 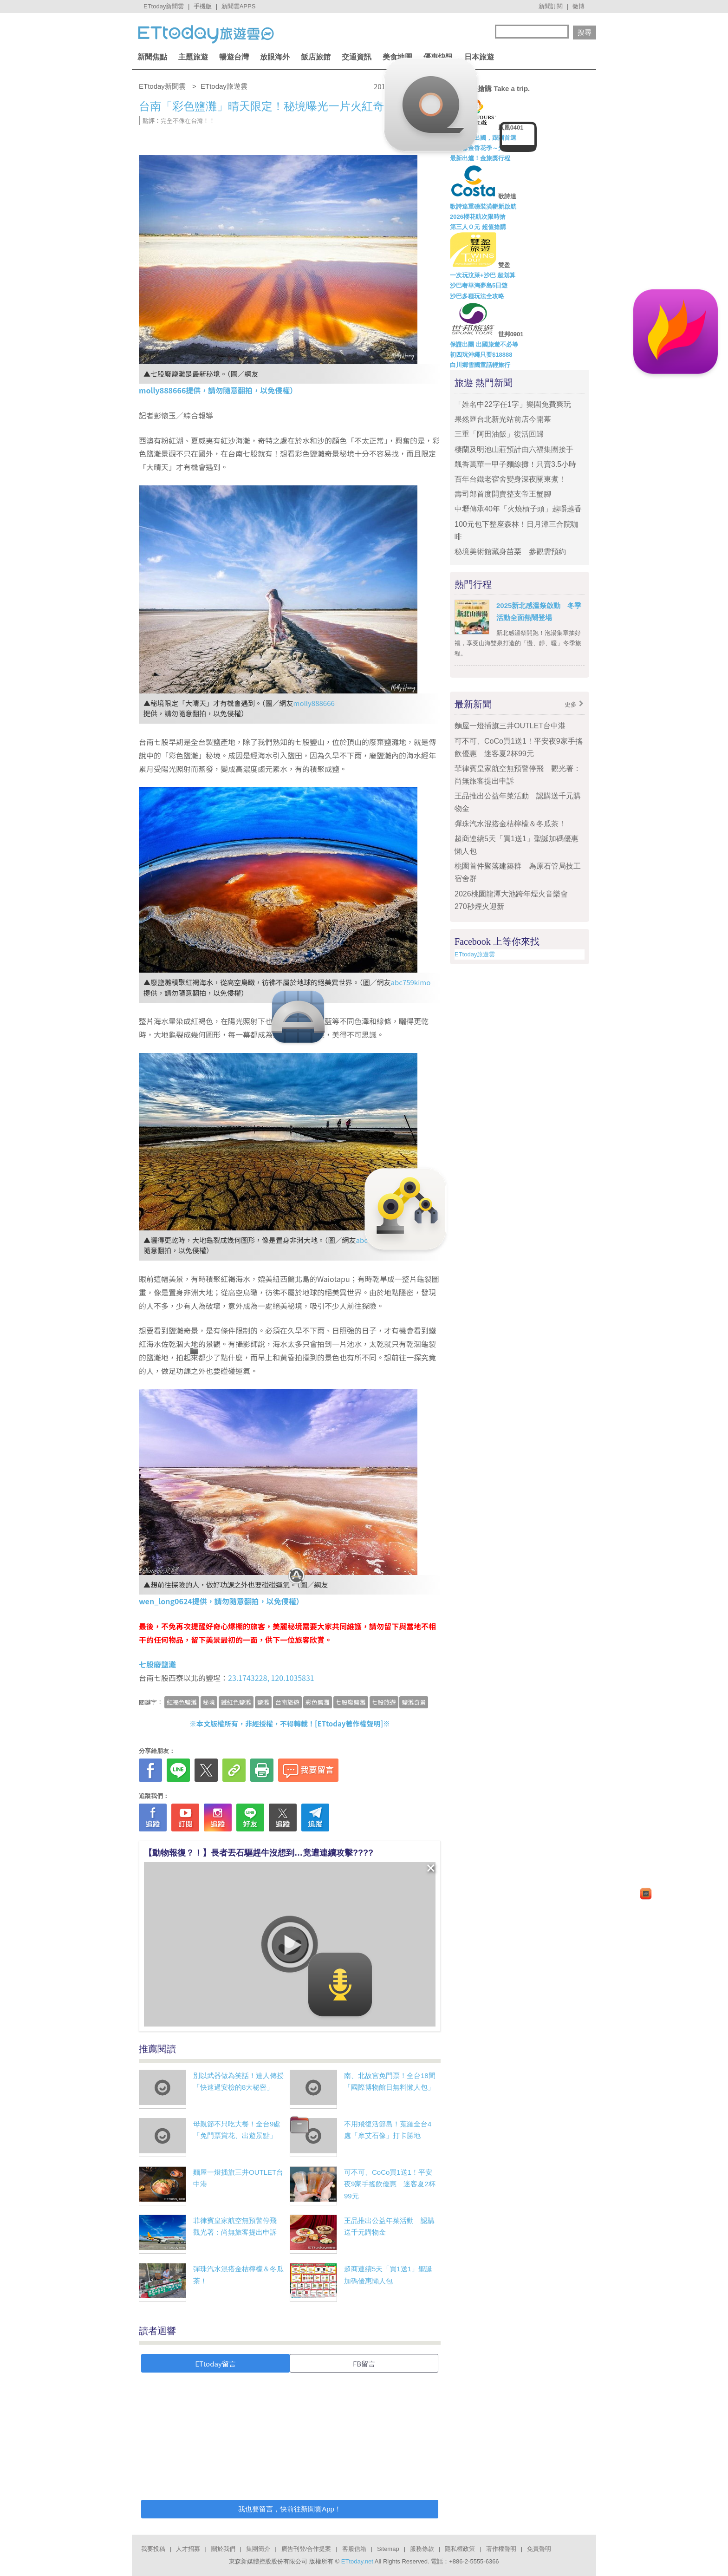 What do you see at coordinates (431, 105) in the screenshot?
I see `open flatseal to manage flatpak permissions` at bounding box center [431, 105].